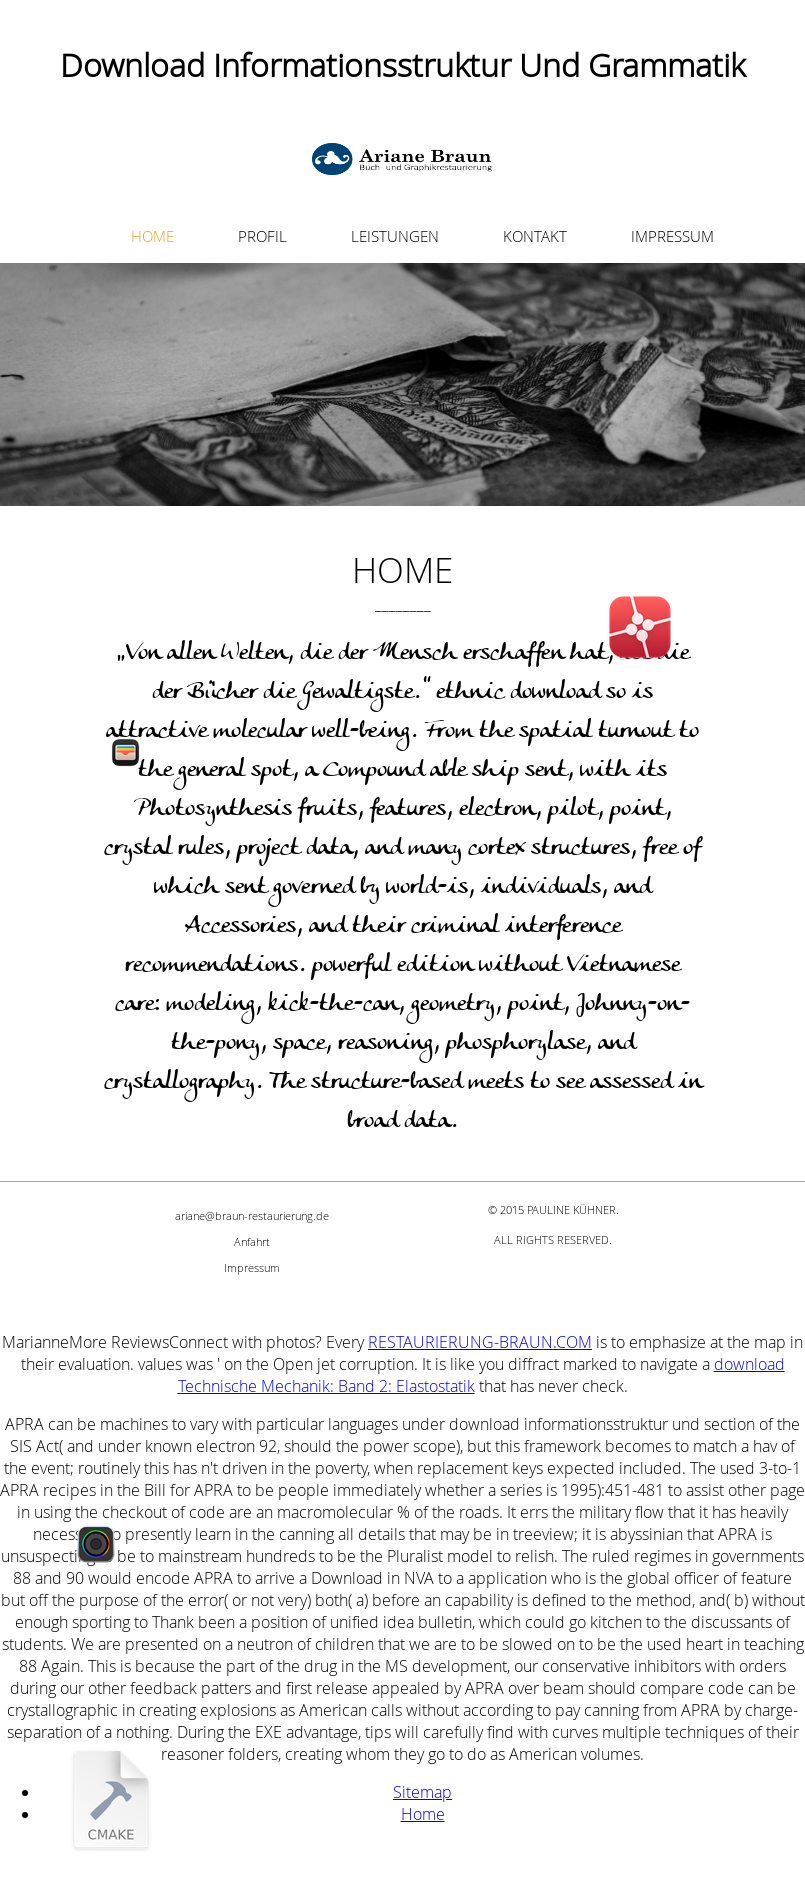 The image size is (805, 1885). What do you see at coordinates (125, 752) in the screenshot?
I see `open apple wallet app` at bounding box center [125, 752].